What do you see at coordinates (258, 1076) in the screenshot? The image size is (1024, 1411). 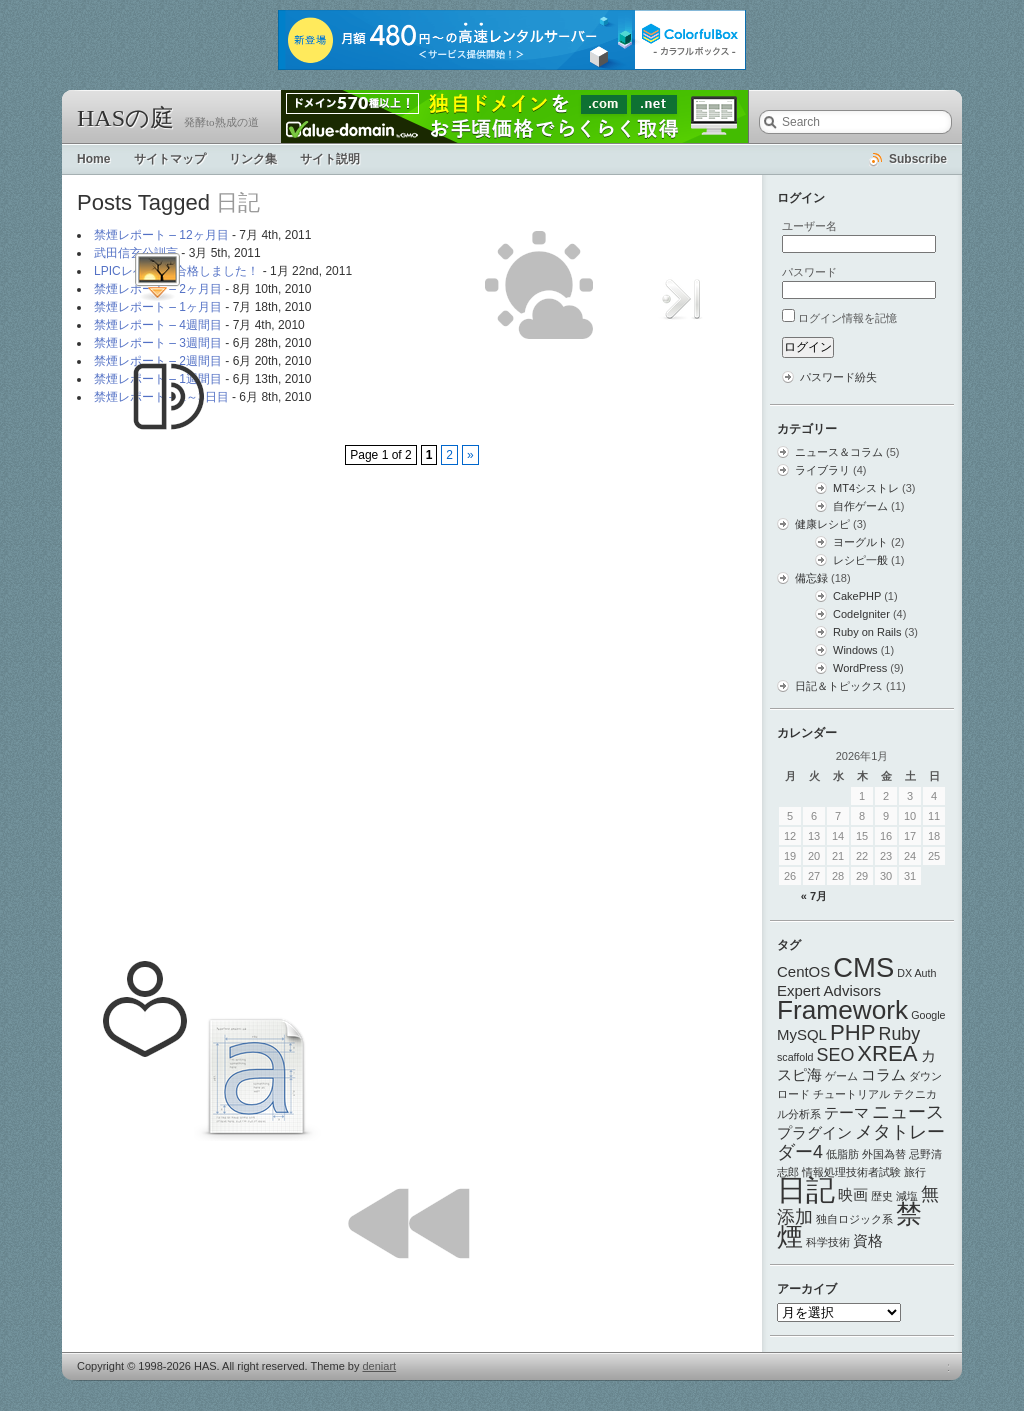 I see `a font file type indicator` at bounding box center [258, 1076].